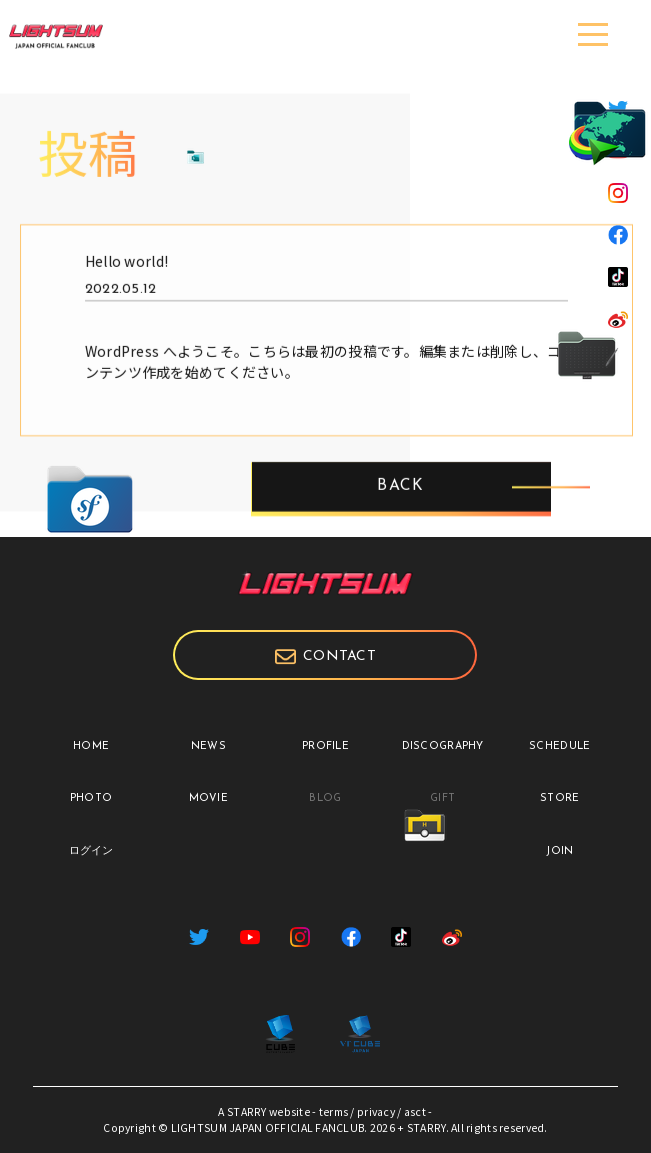 The width and height of the screenshot is (651, 1153). What do you see at coordinates (586, 355) in the screenshot?
I see `open wacom tablet files and drivers` at bounding box center [586, 355].